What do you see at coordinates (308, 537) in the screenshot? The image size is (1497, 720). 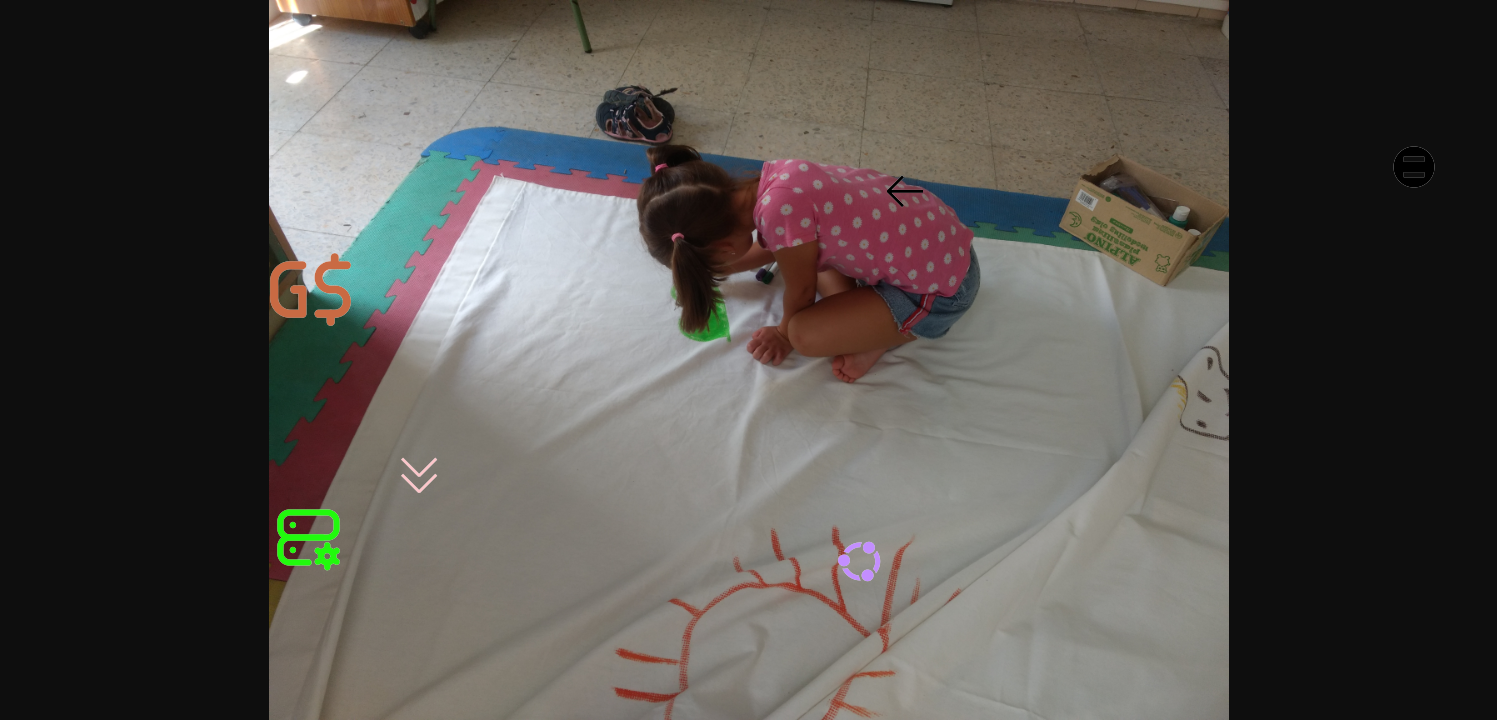 I see `access server configuration settings` at bounding box center [308, 537].